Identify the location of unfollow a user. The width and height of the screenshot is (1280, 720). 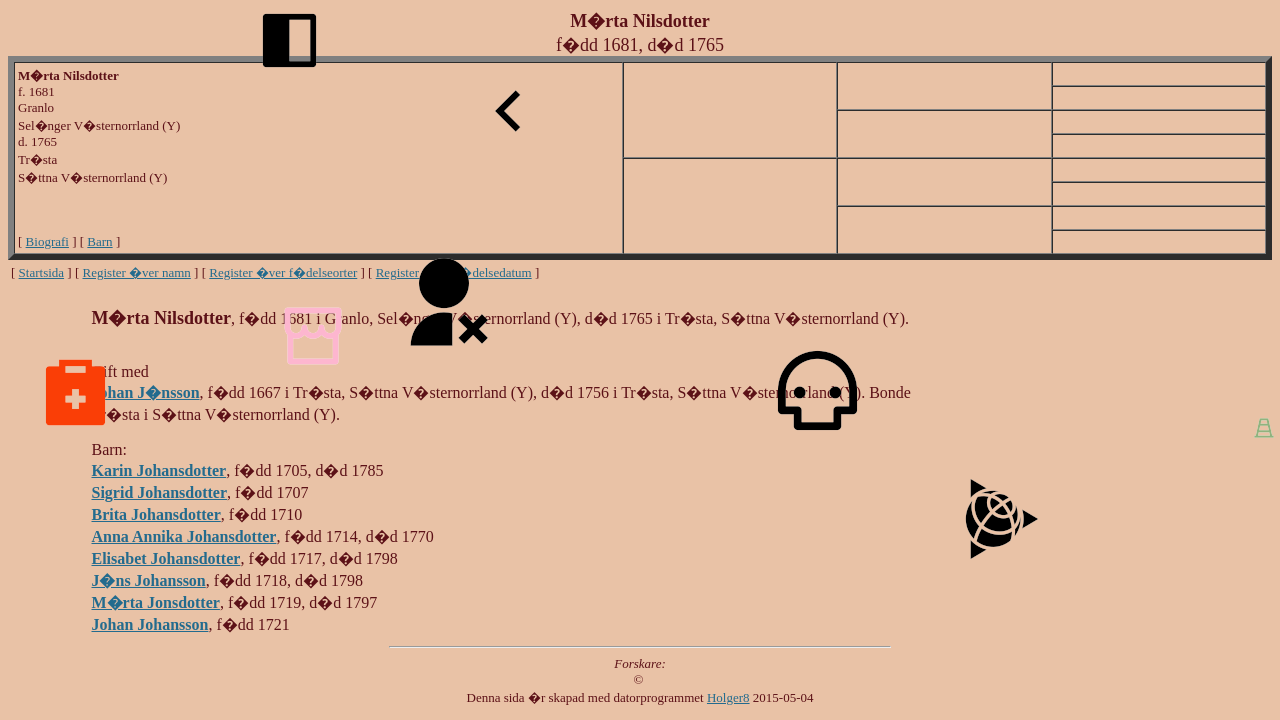
(444, 304).